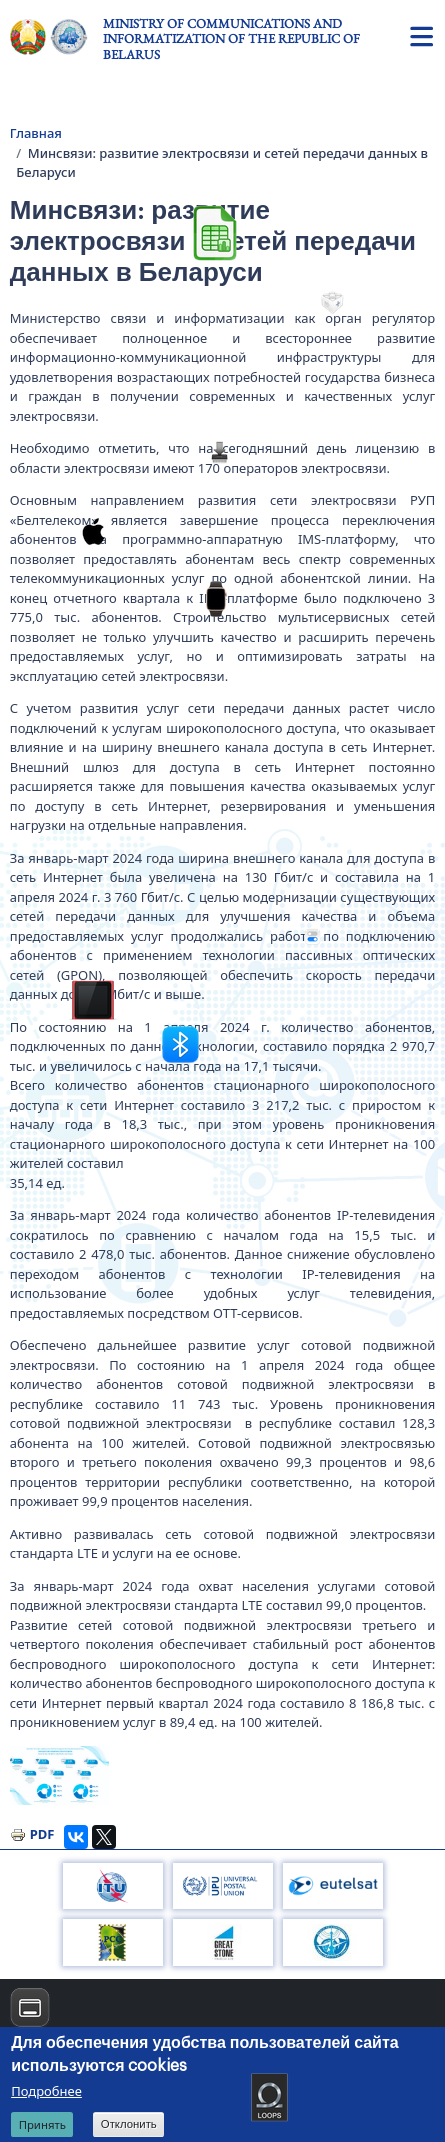  I want to click on apple internal system component, so click(93, 531).